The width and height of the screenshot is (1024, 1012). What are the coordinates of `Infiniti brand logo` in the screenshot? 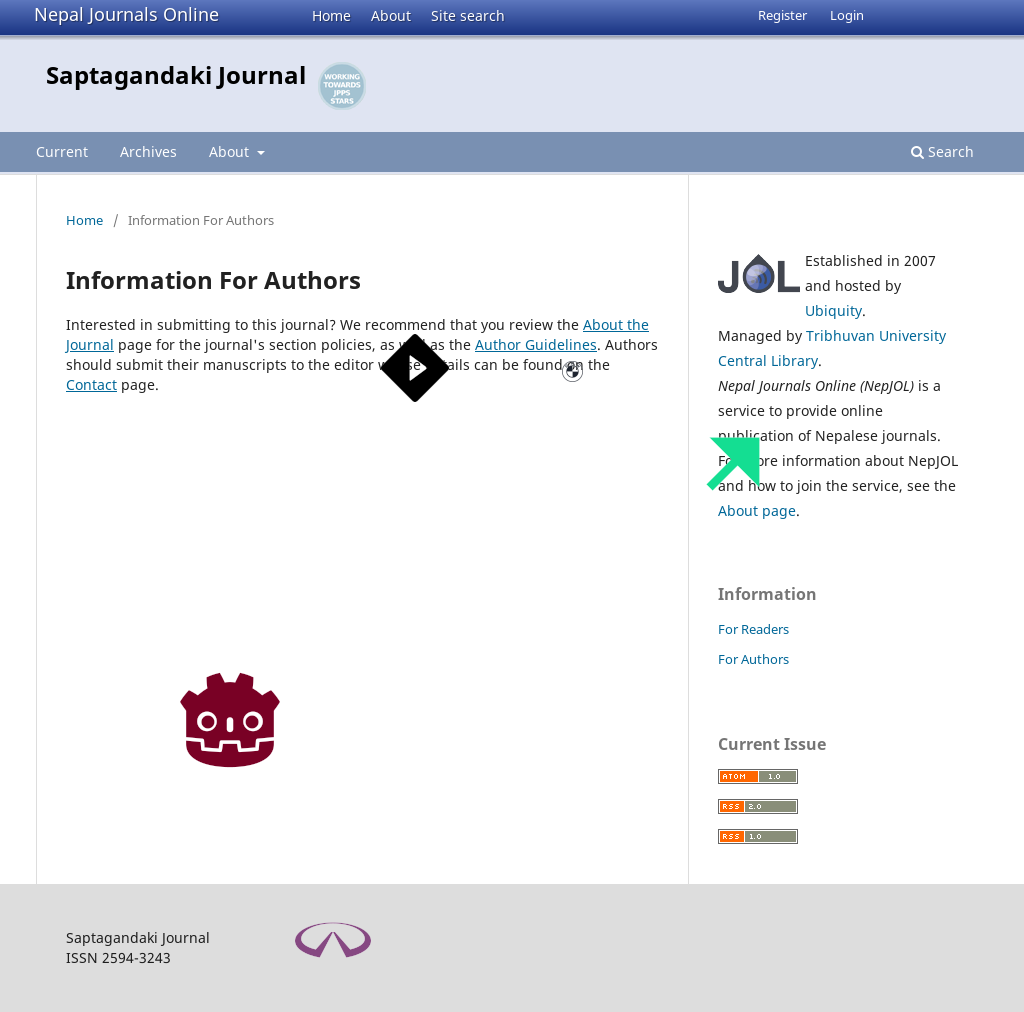 It's located at (333, 940).